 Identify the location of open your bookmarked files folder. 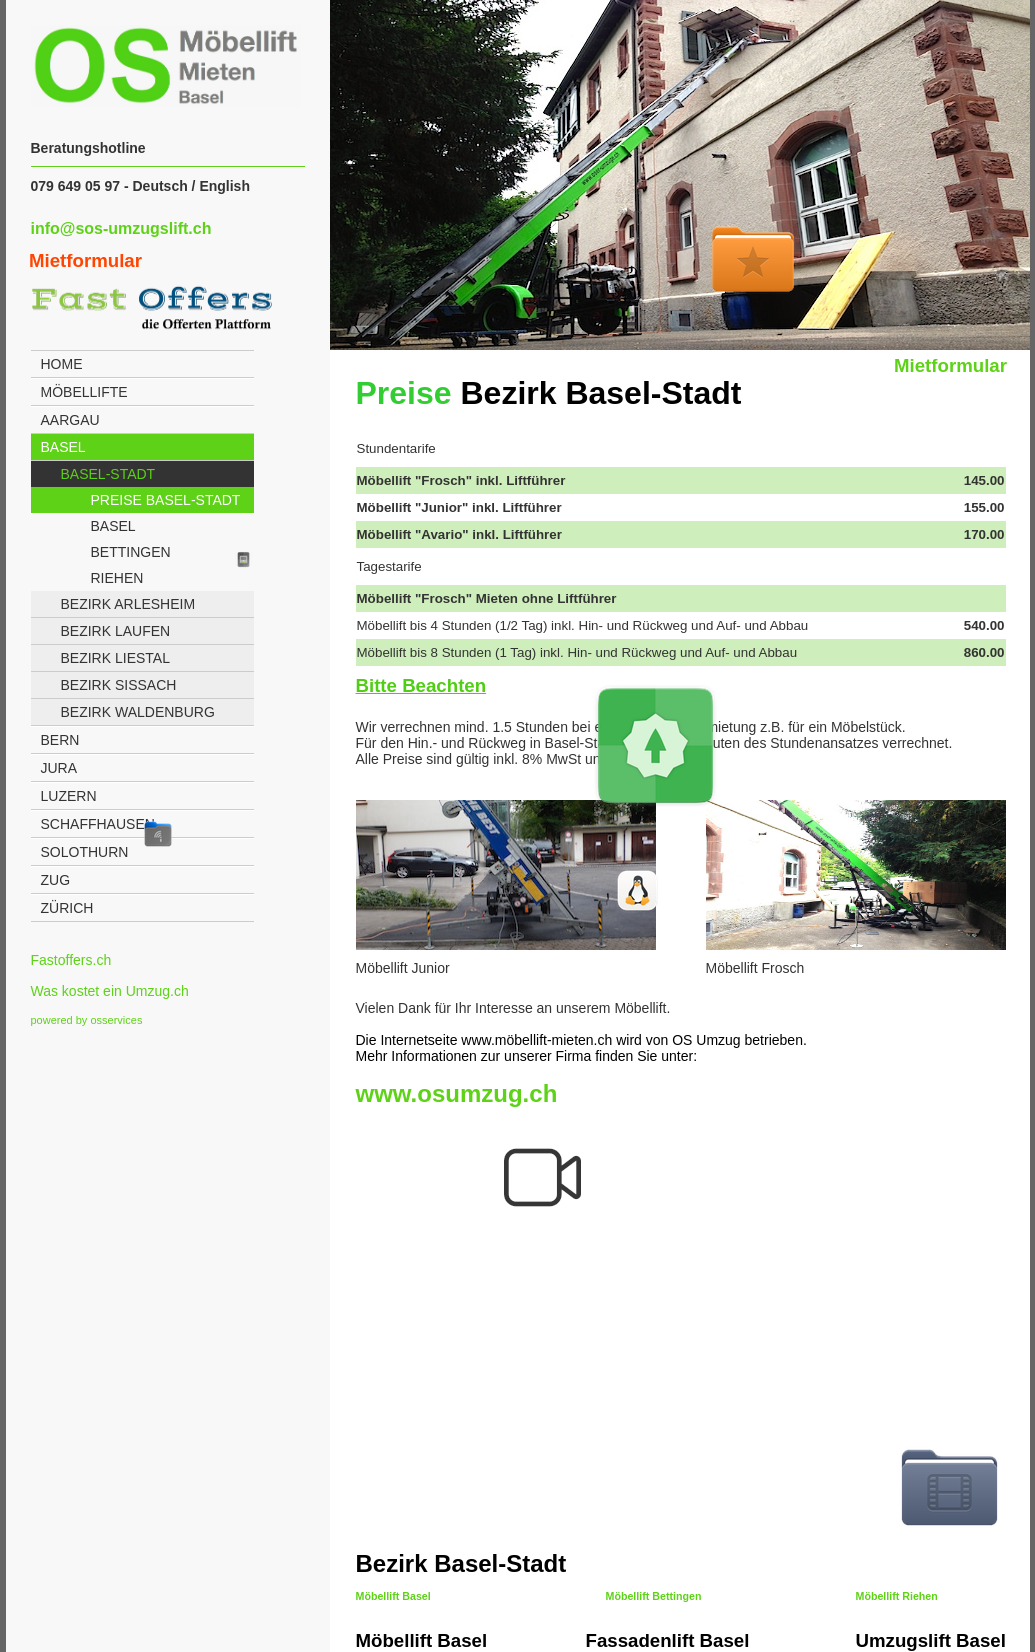
(753, 259).